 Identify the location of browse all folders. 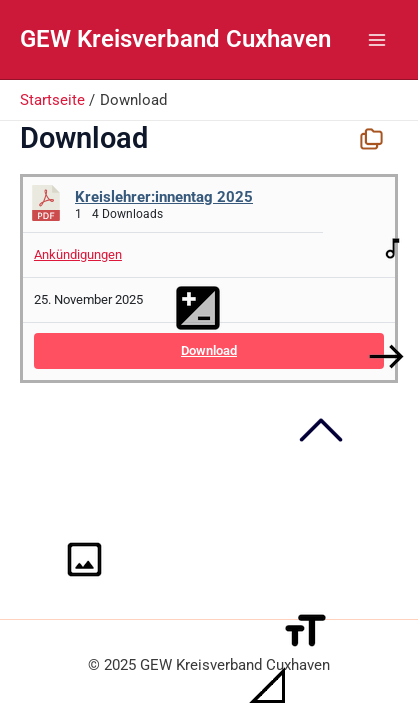
(371, 139).